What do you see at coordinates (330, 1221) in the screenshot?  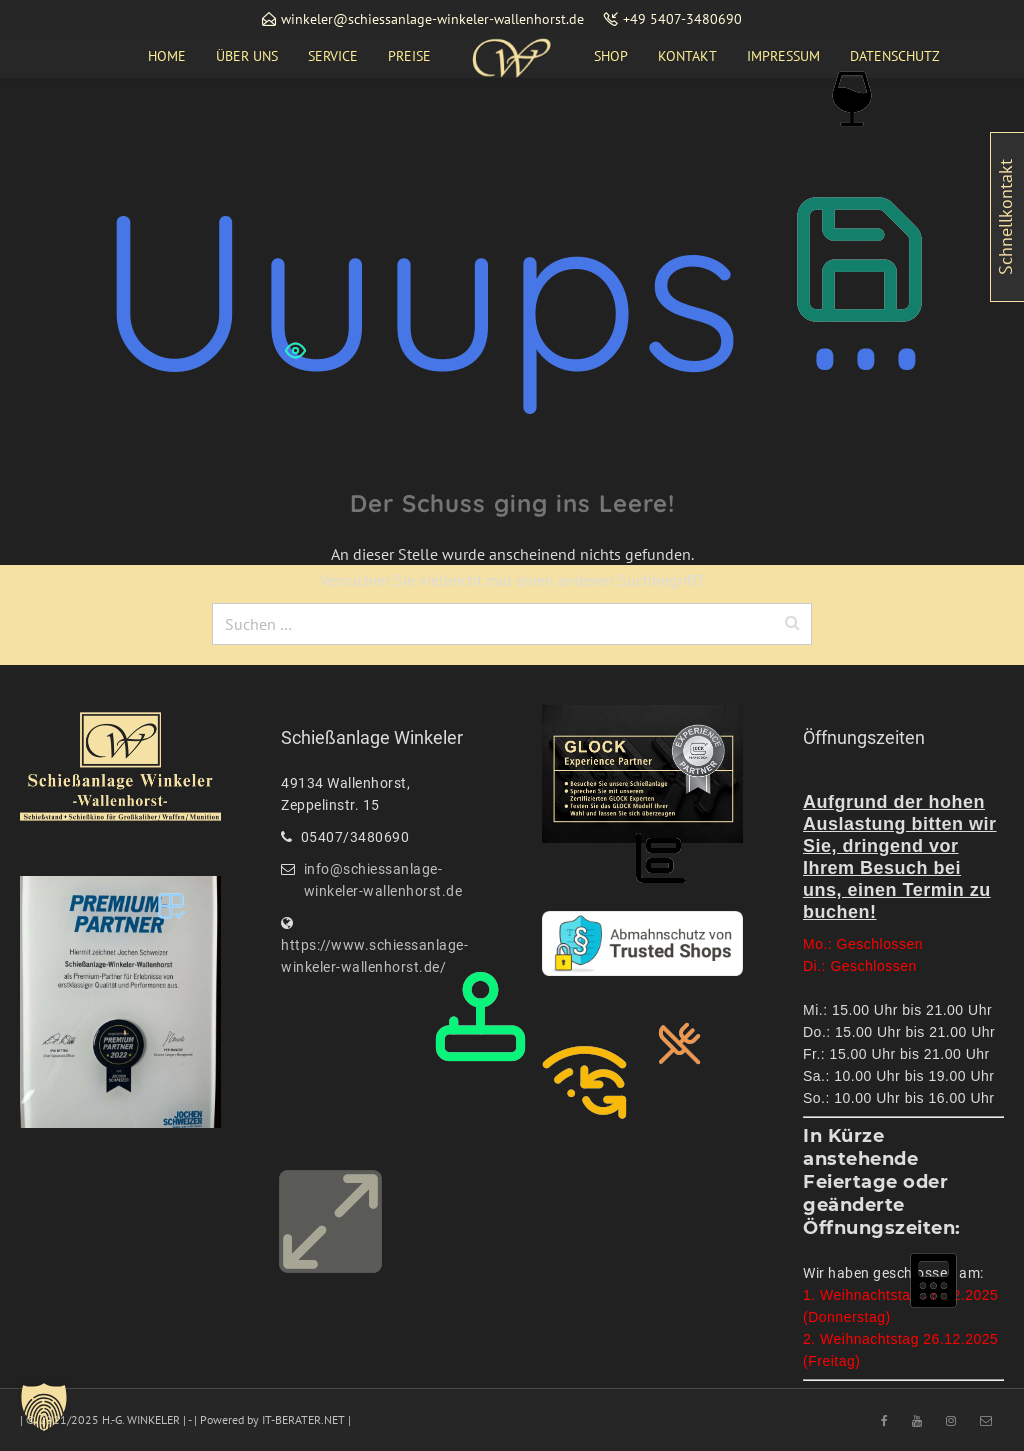 I see `expand to full screen` at bounding box center [330, 1221].